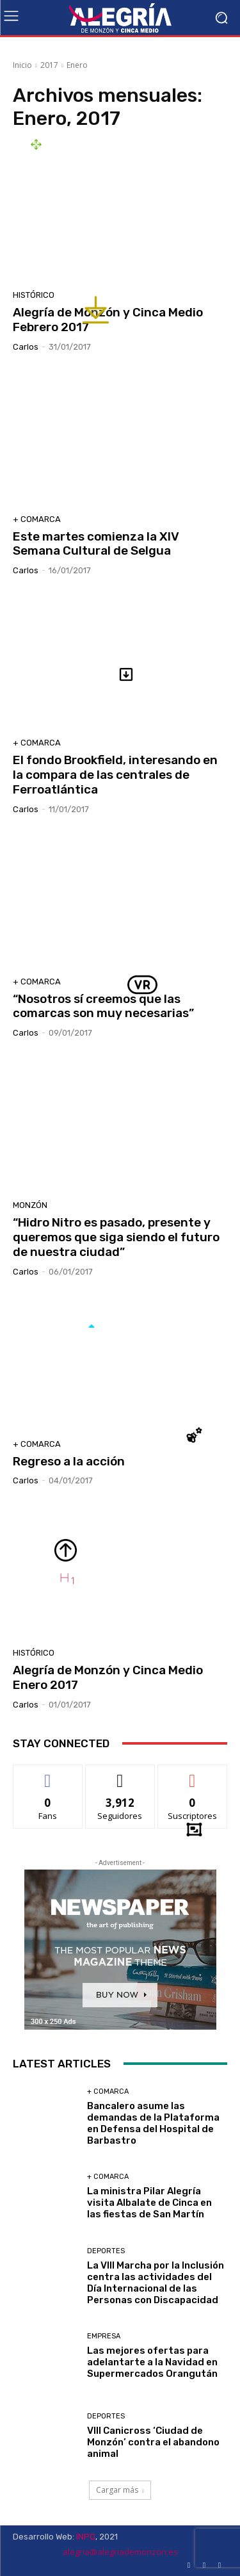 The width and height of the screenshot is (240, 2576). Describe the element at coordinates (65, 1550) in the screenshot. I see `scroll to top of page` at that location.